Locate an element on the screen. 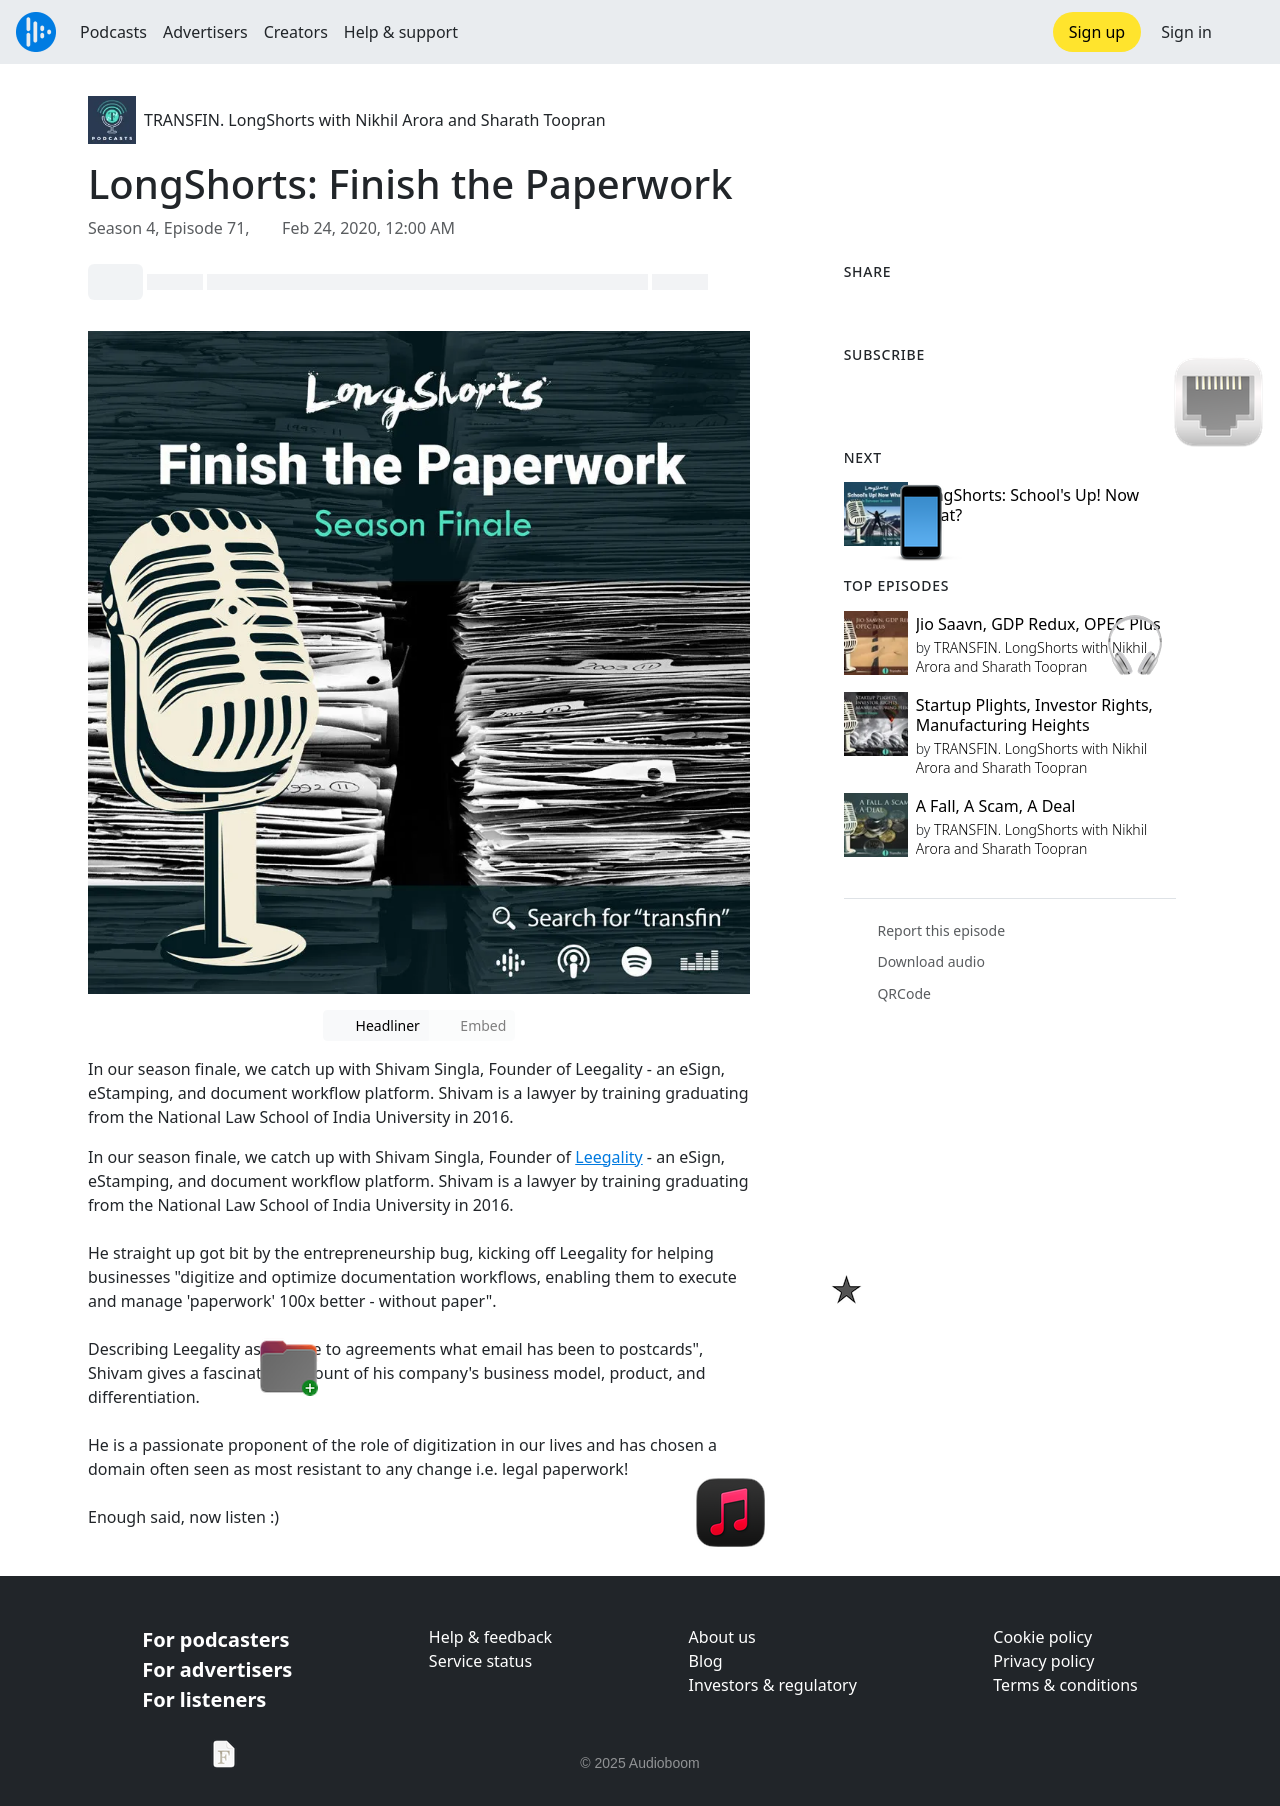 This screenshot has width=1280, height=1806. configure audio video bridging network settings is located at coordinates (1218, 401).